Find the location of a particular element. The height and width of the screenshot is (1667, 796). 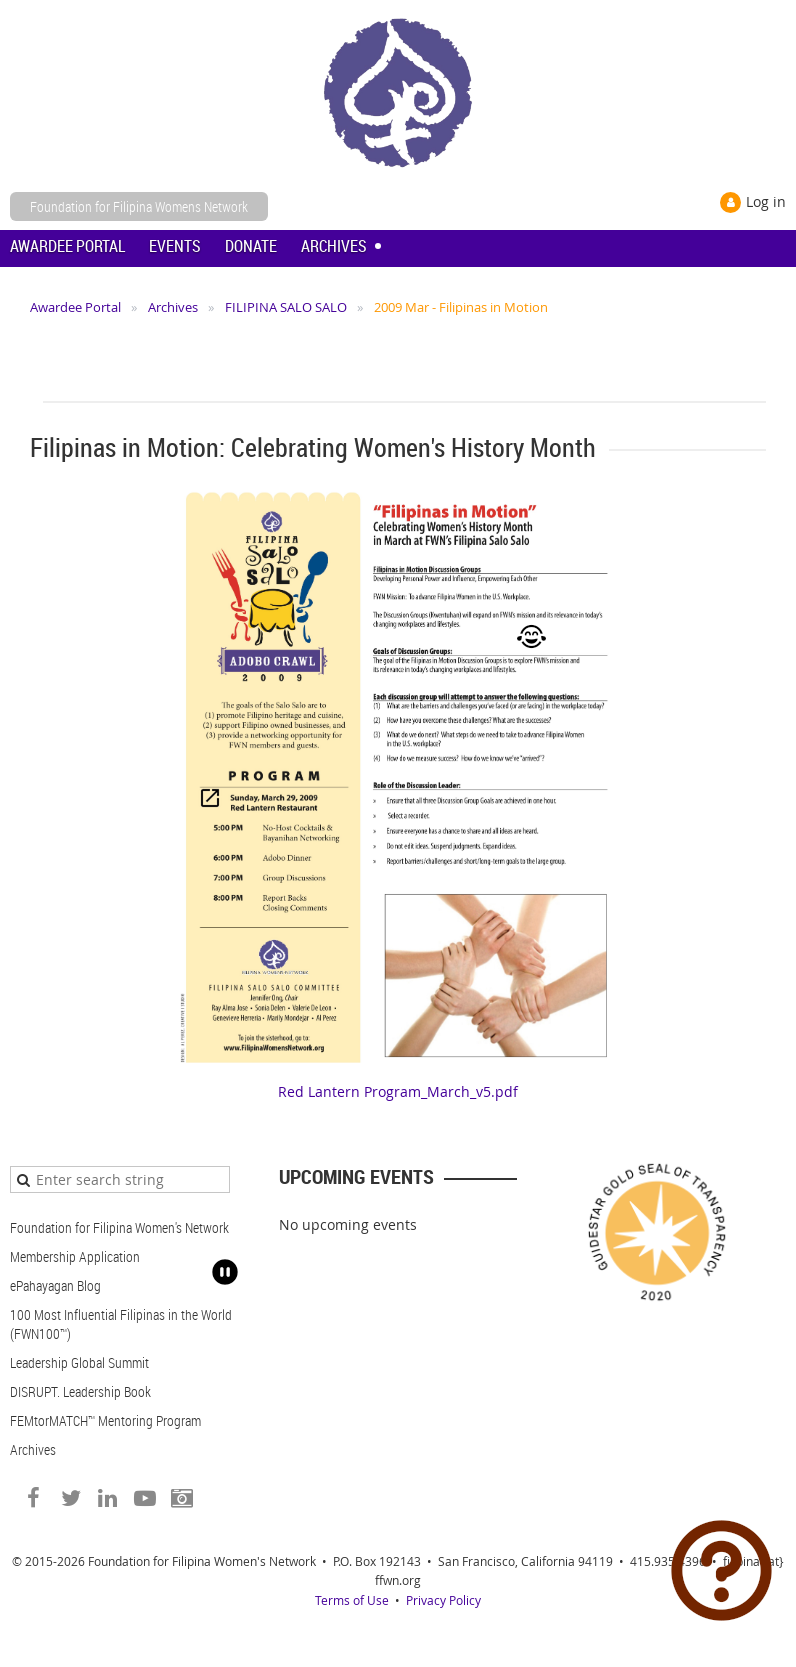

access help or FAQ section is located at coordinates (721, 1570).